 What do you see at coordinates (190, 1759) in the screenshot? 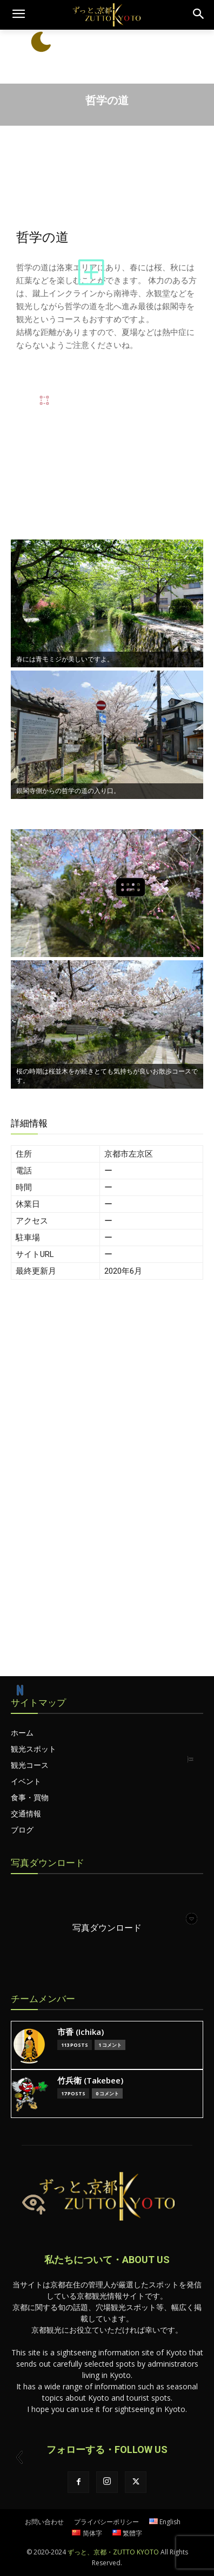
I see `align selected elements to the left` at bounding box center [190, 1759].